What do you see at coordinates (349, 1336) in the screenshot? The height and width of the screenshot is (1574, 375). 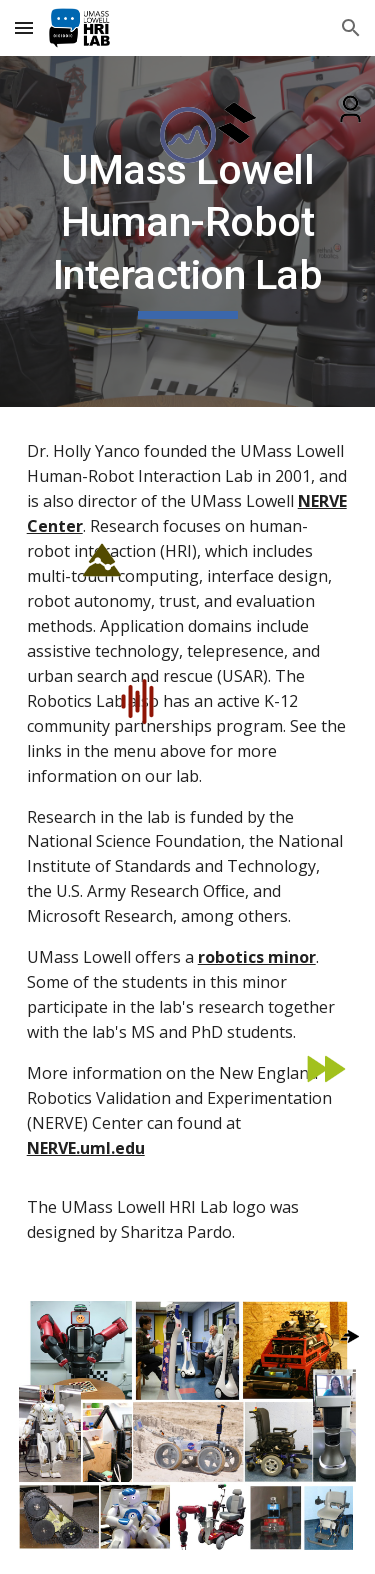 I see `streamrunners app or service logo` at bounding box center [349, 1336].